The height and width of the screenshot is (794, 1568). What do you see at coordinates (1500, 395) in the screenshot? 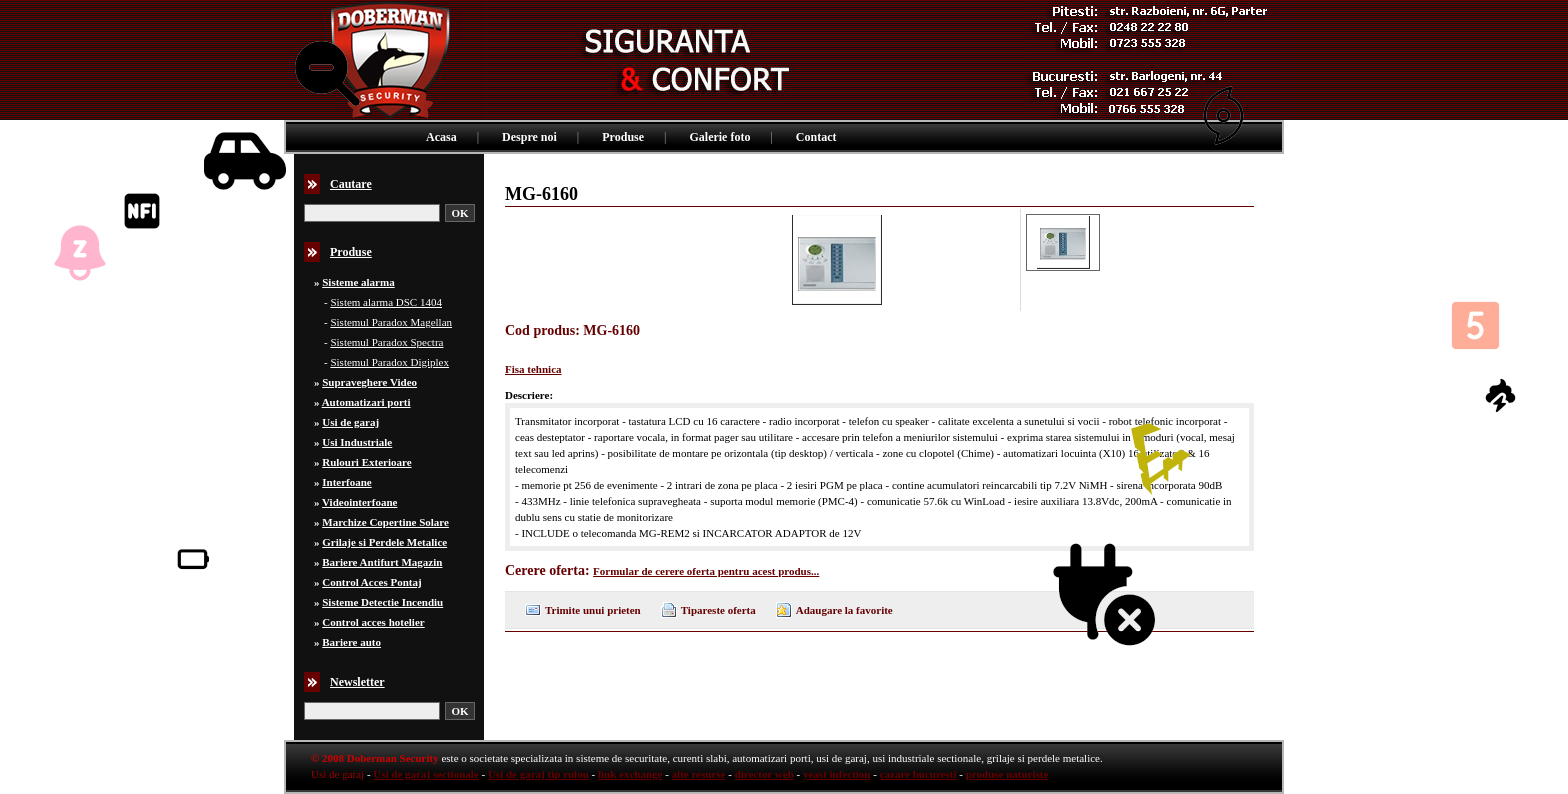
I see `indicates something went wrong or an error occurred` at bounding box center [1500, 395].